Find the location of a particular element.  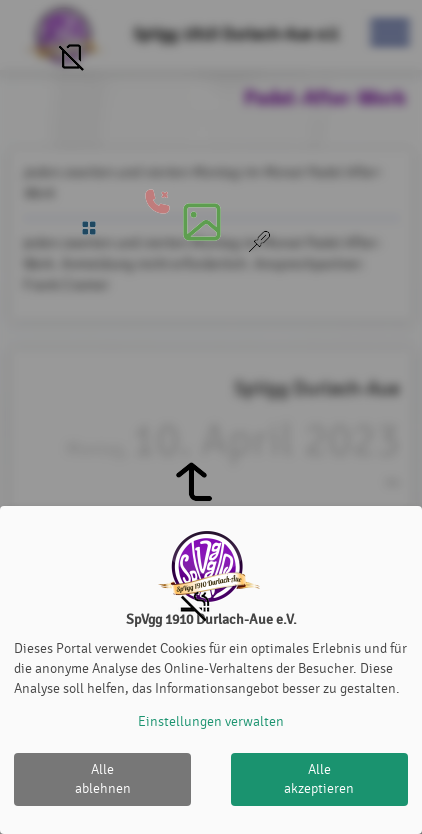

indicates a missed call is located at coordinates (157, 201).